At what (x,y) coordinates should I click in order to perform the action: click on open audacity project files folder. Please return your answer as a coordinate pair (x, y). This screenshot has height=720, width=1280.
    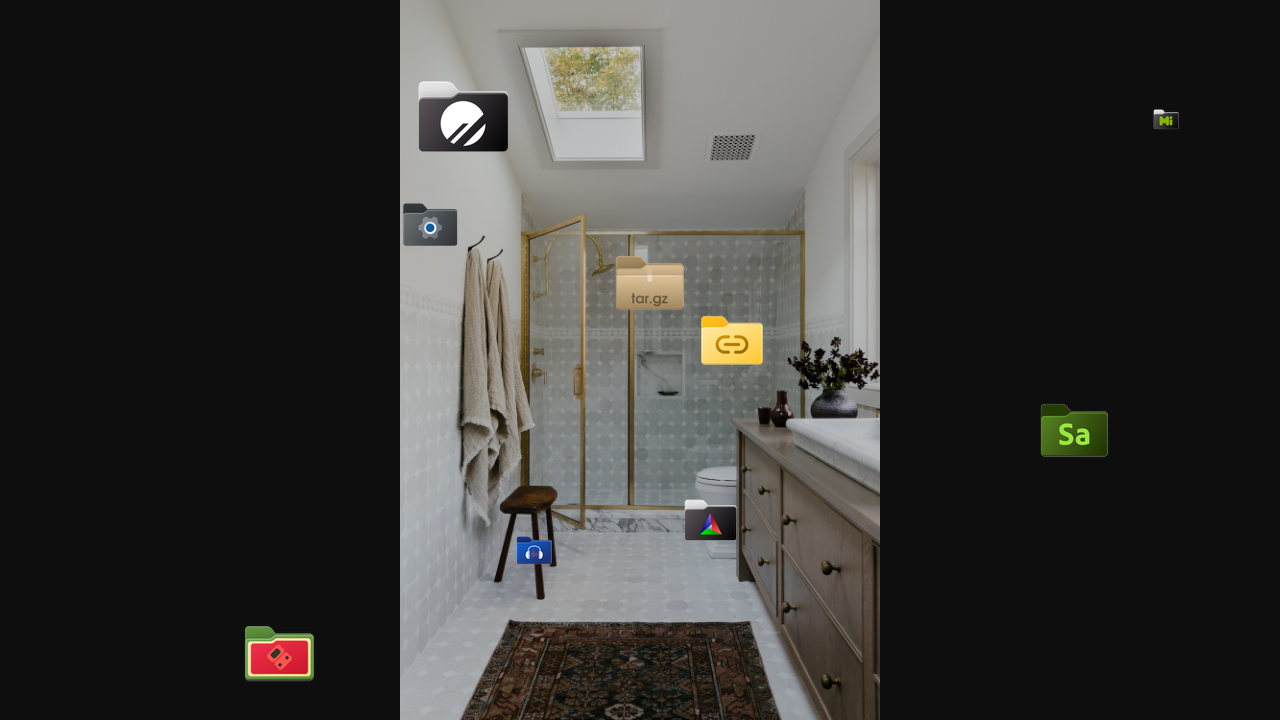
    Looking at the image, I should click on (534, 551).